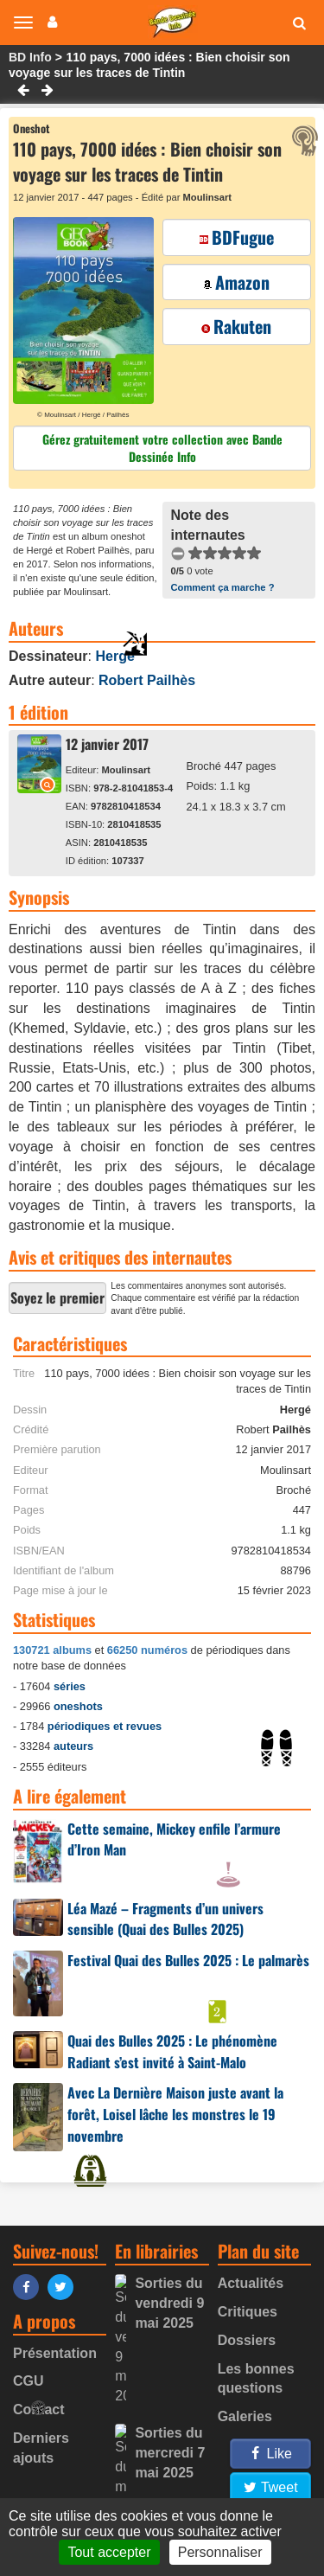 This screenshot has width=324, height=2576. Describe the element at coordinates (135, 644) in the screenshot. I see `access mining or resource extraction features` at that location.